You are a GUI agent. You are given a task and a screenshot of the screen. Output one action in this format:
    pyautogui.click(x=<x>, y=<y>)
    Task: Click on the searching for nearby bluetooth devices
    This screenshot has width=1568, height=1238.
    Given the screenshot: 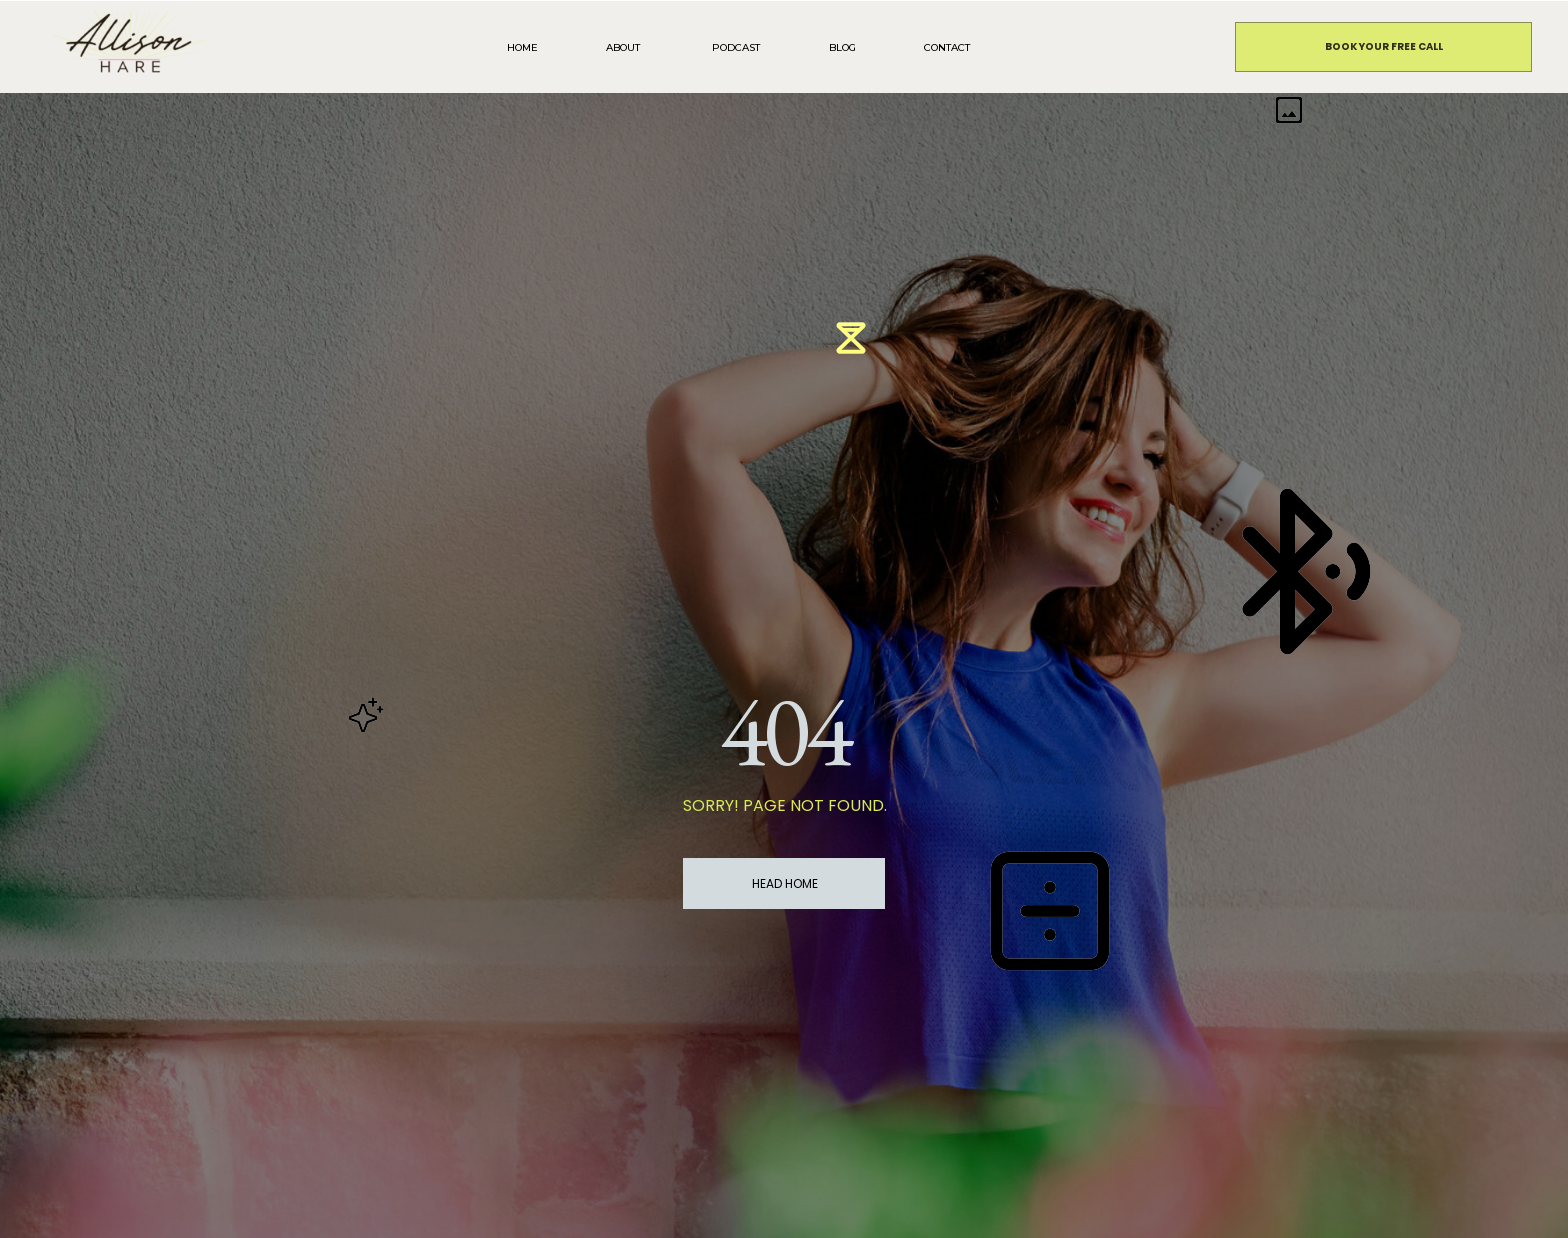 What is the action you would take?
    pyautogui.click(x=1287, y=571)
    